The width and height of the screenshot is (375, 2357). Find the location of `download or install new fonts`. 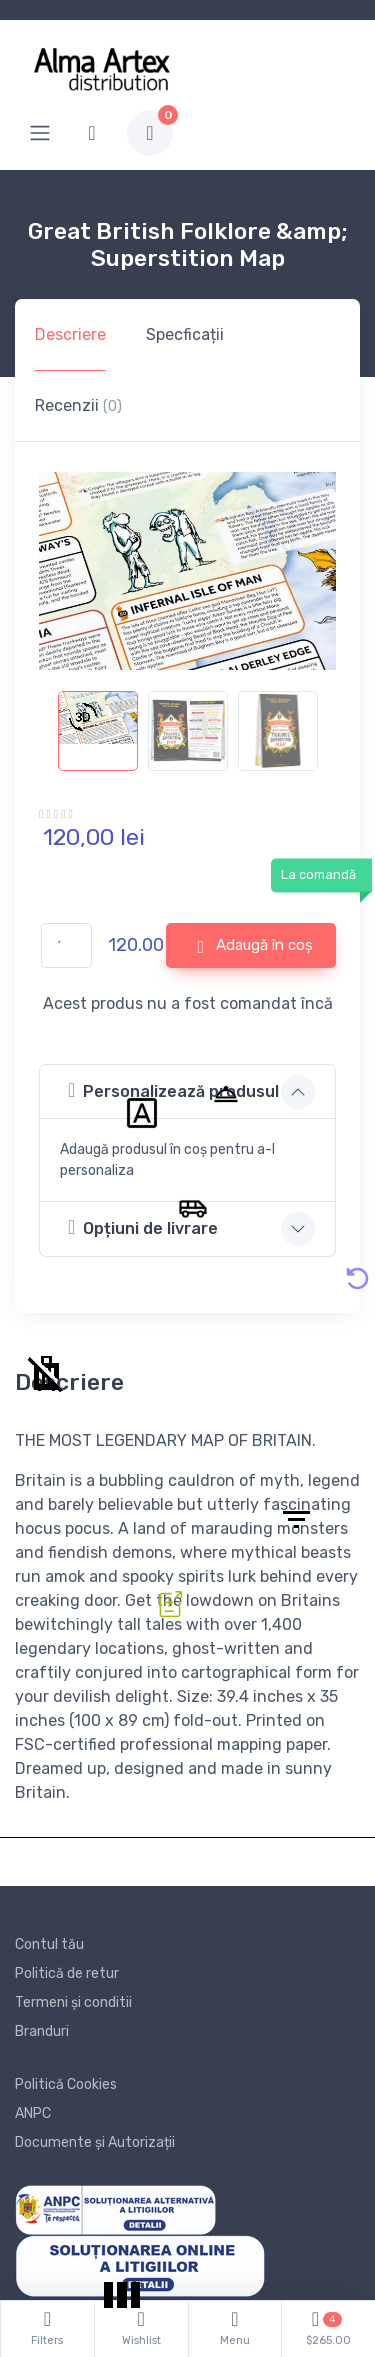

download or install new fonts is located at coordinates (142, 1113).